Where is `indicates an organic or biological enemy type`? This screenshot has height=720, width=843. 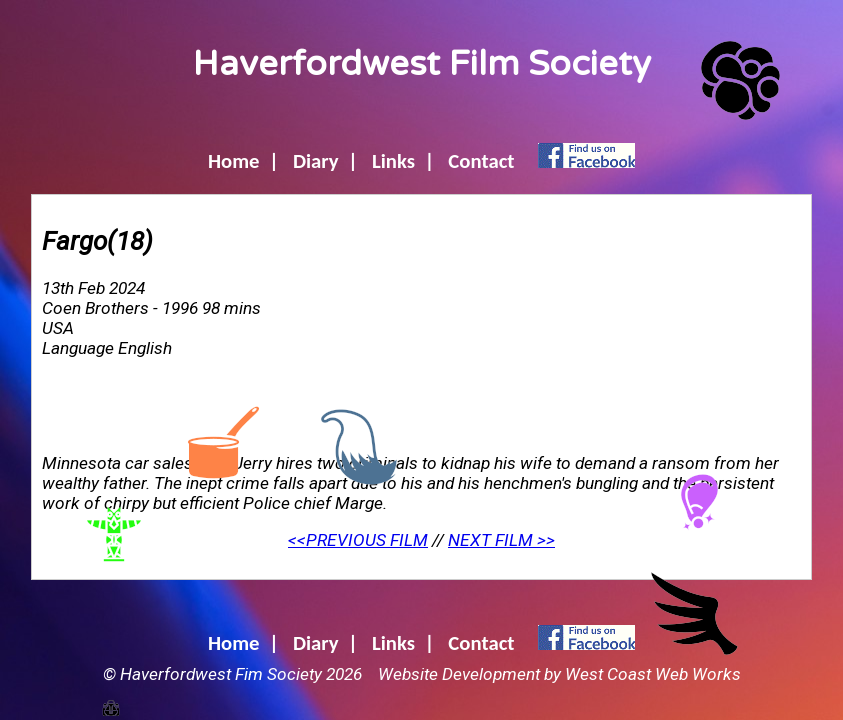
indicates an organic or biological enemy type is located at coordinates (740, 80).